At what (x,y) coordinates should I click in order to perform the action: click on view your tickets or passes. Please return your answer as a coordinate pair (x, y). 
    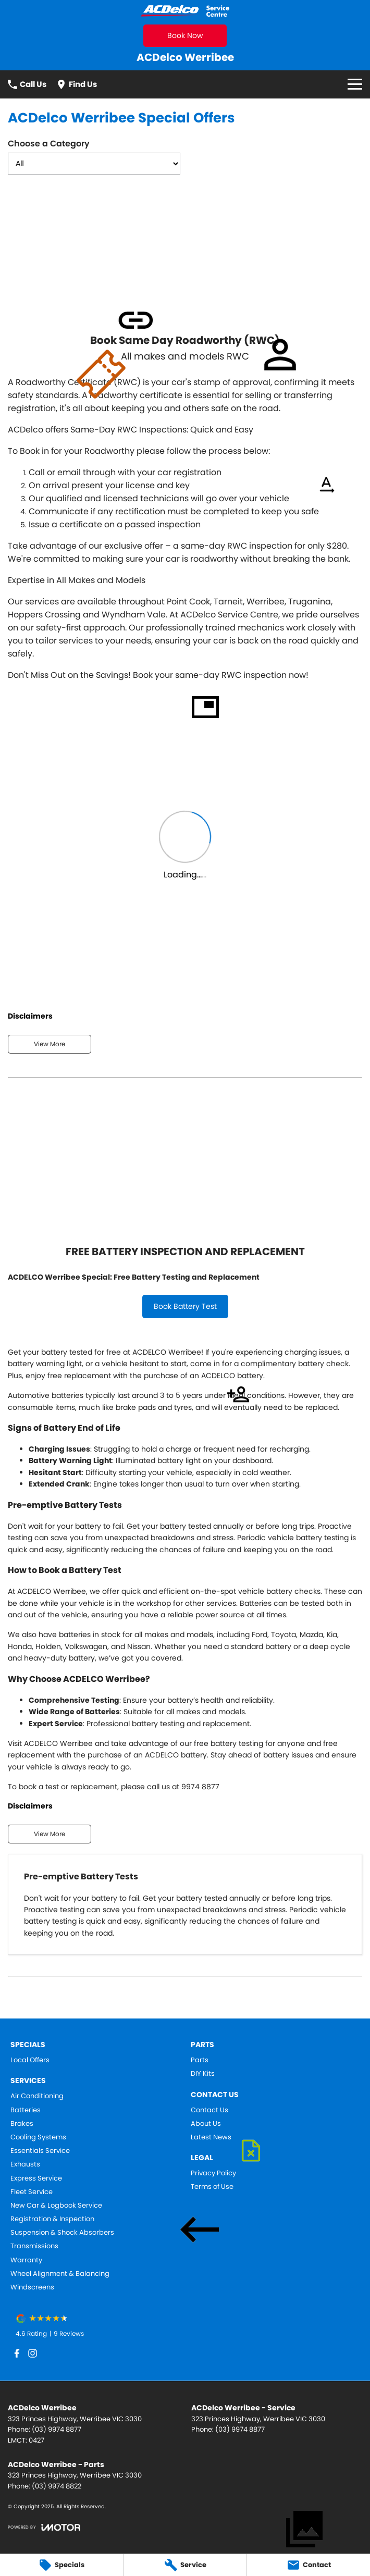
    Looking at the image, I should click on (101, 374).